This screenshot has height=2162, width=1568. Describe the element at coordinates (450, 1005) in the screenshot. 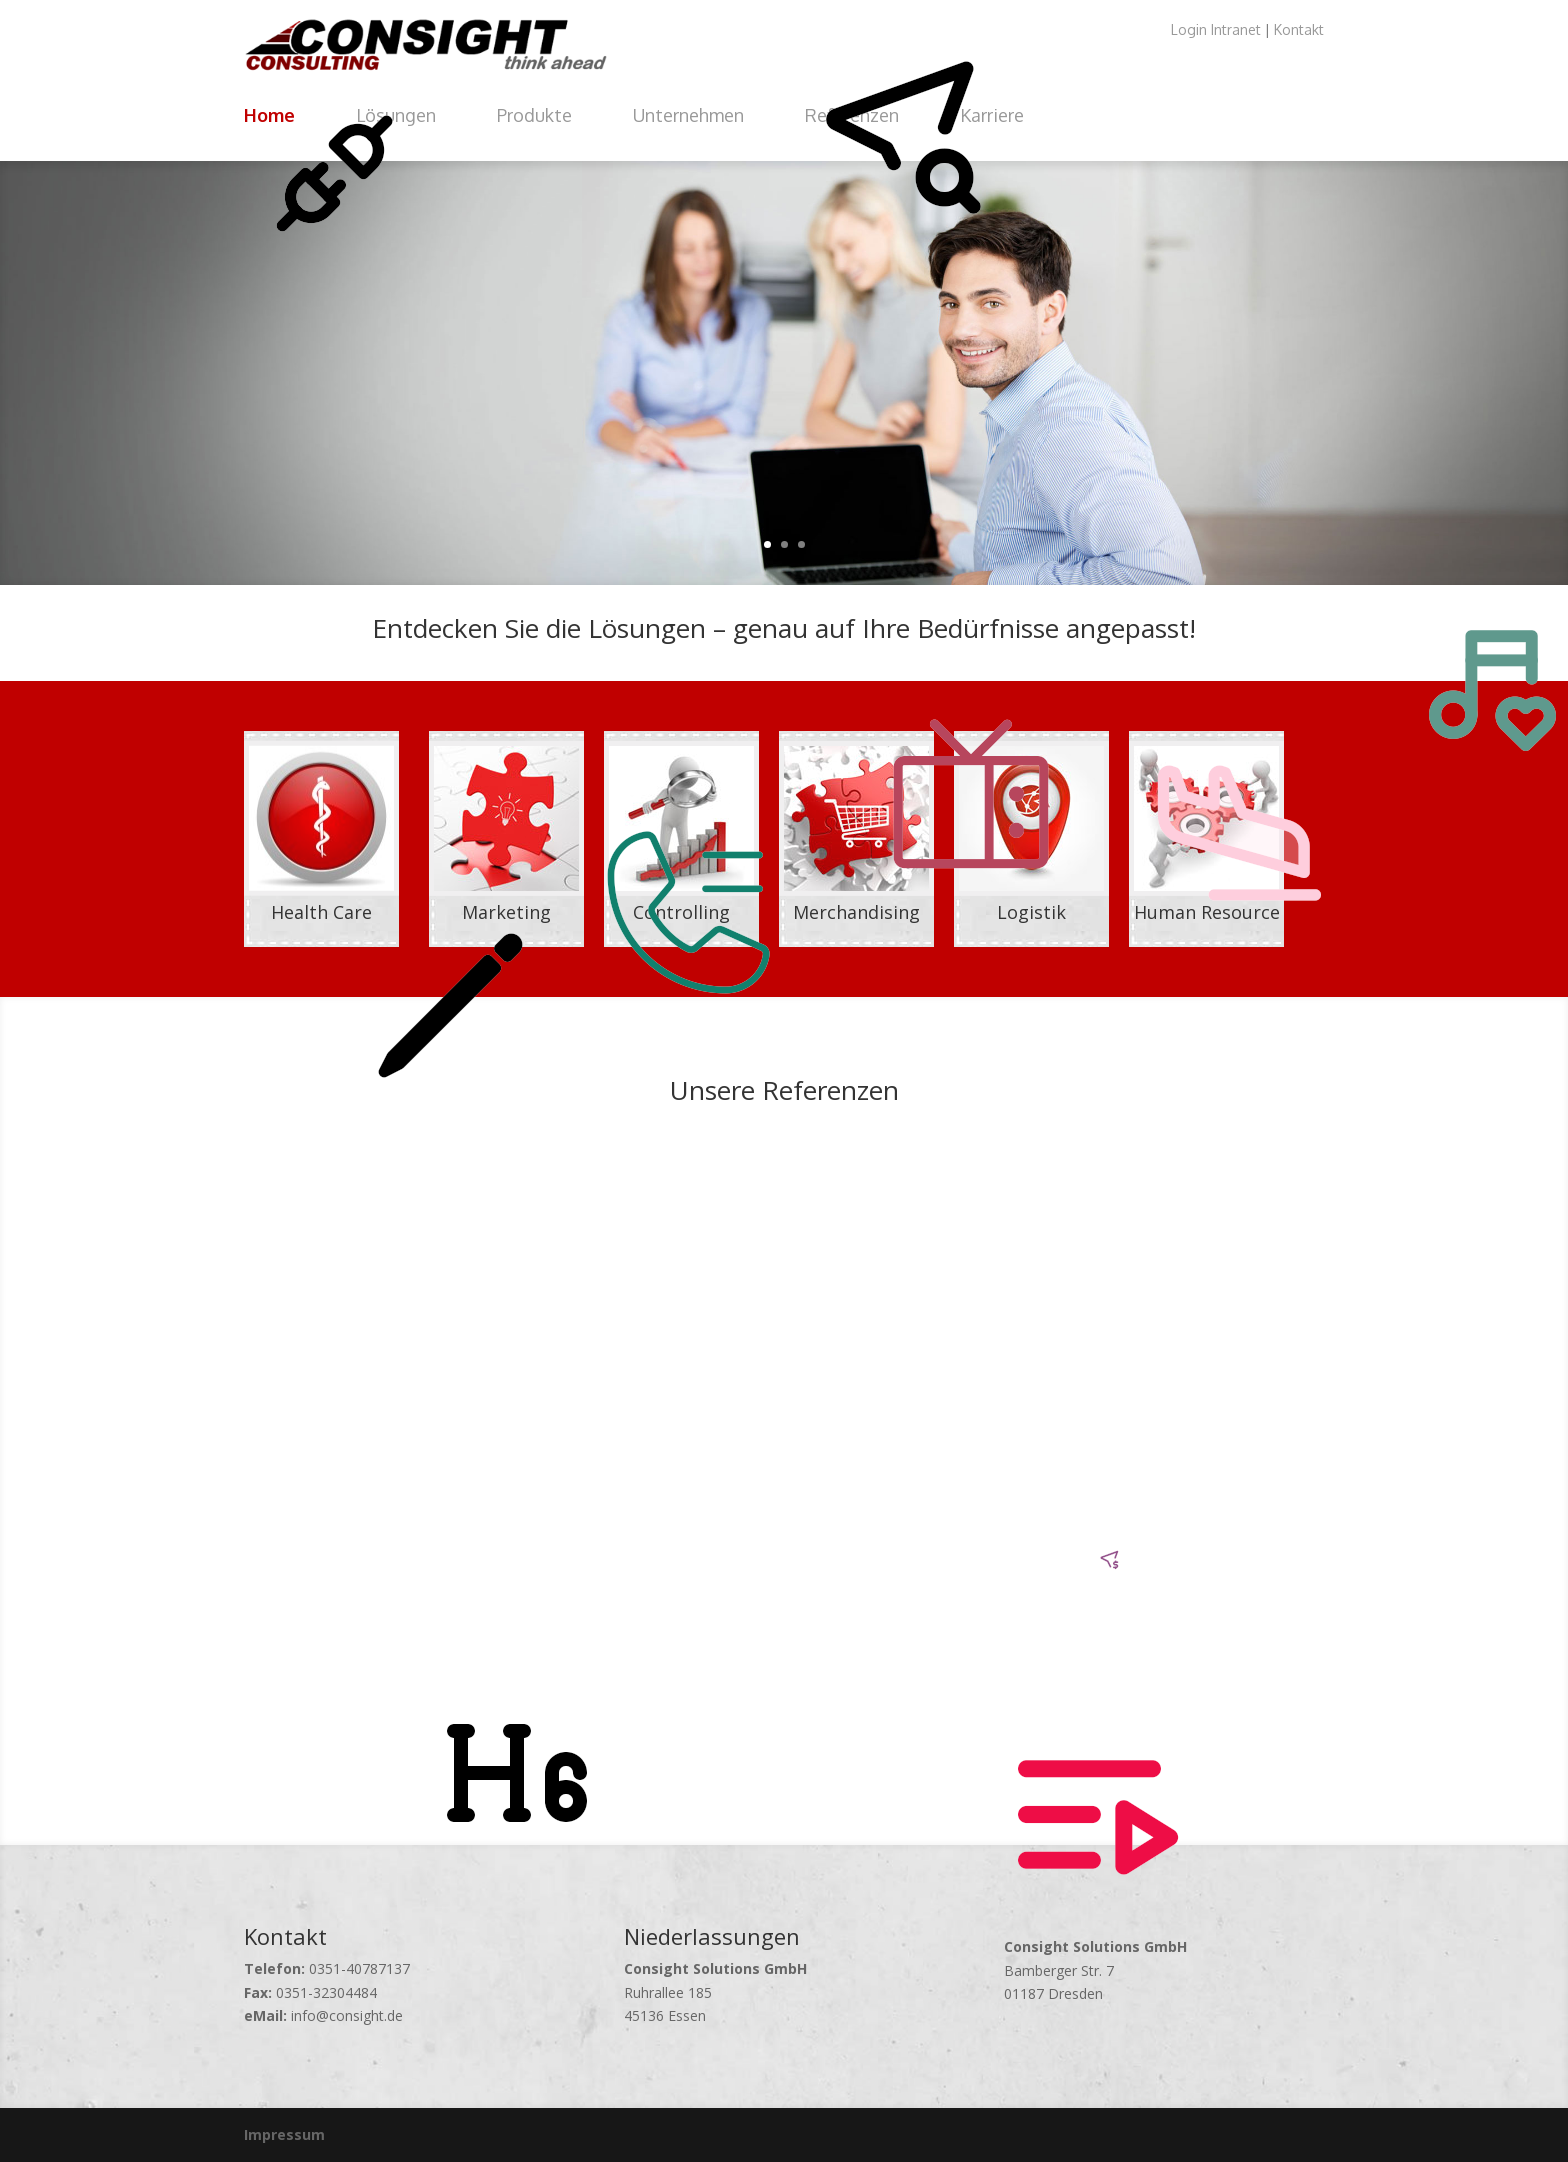

I see `edit content or text` at that location.